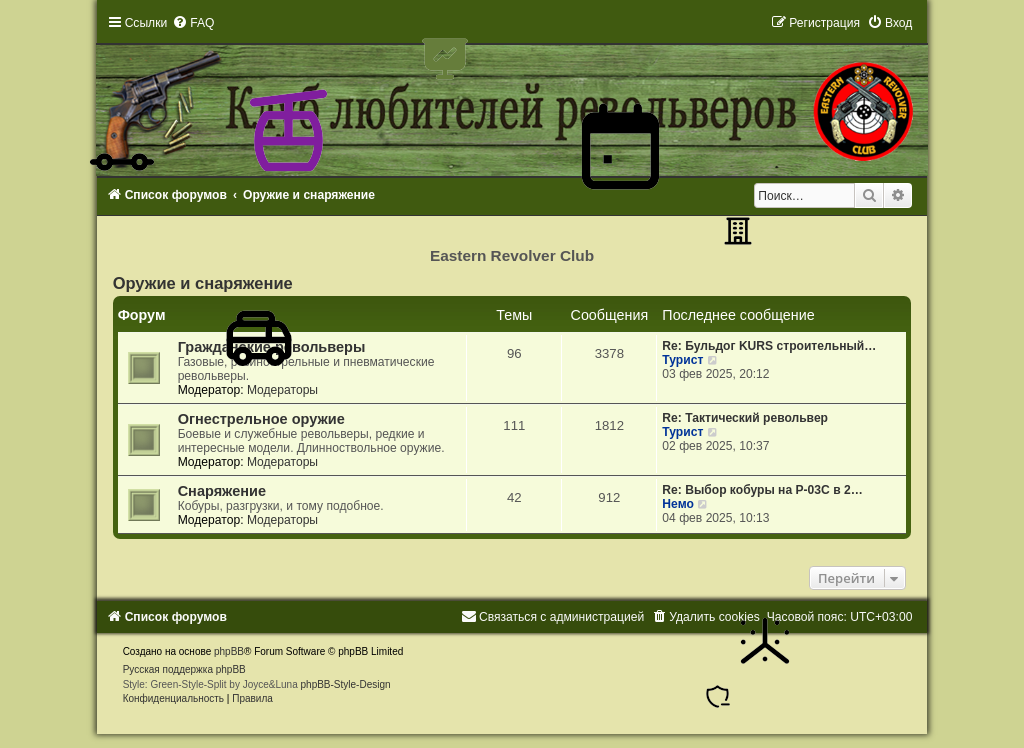 The height and width of the screenshot is (748, 1024). Describe the element at coordinates (765, 642) in the screenshot. I see `view 3D scatter plot visualization` at that location.